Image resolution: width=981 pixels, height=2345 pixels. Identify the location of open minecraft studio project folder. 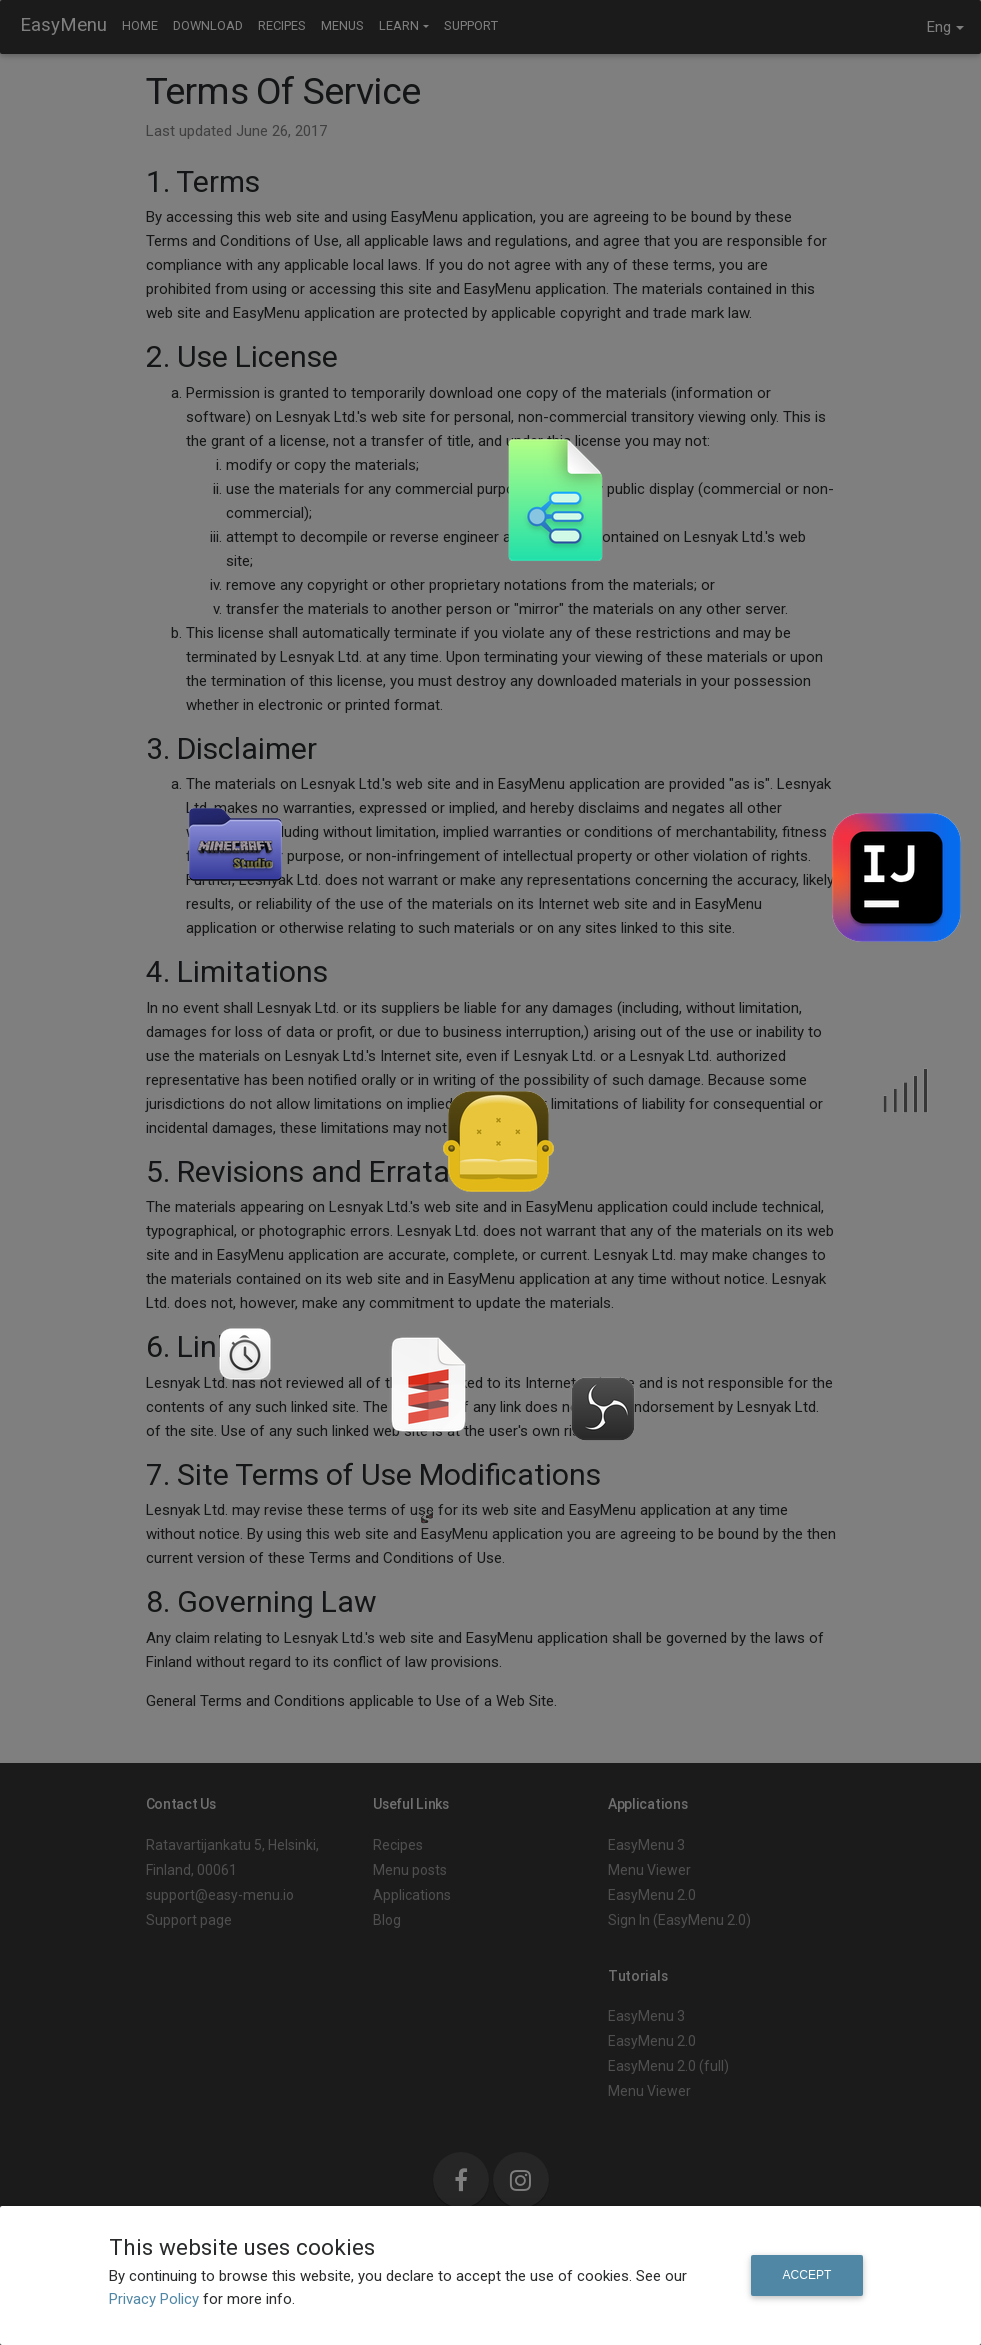
(235, 847).